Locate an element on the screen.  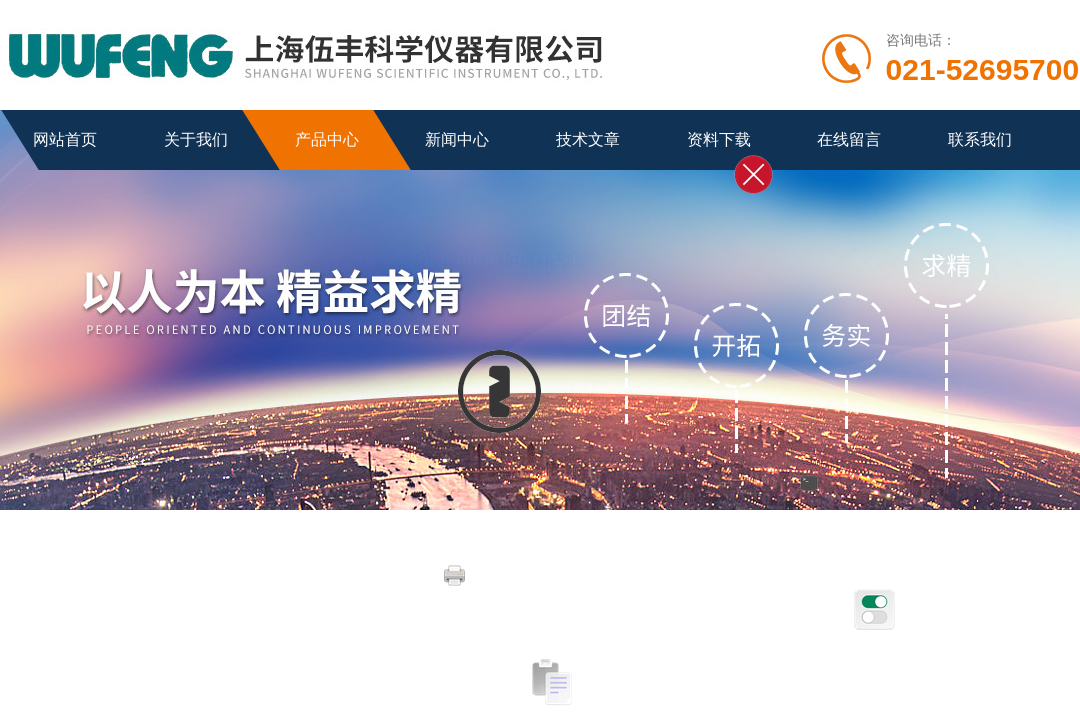
open the terminal application is located at coordinates (809, 483).